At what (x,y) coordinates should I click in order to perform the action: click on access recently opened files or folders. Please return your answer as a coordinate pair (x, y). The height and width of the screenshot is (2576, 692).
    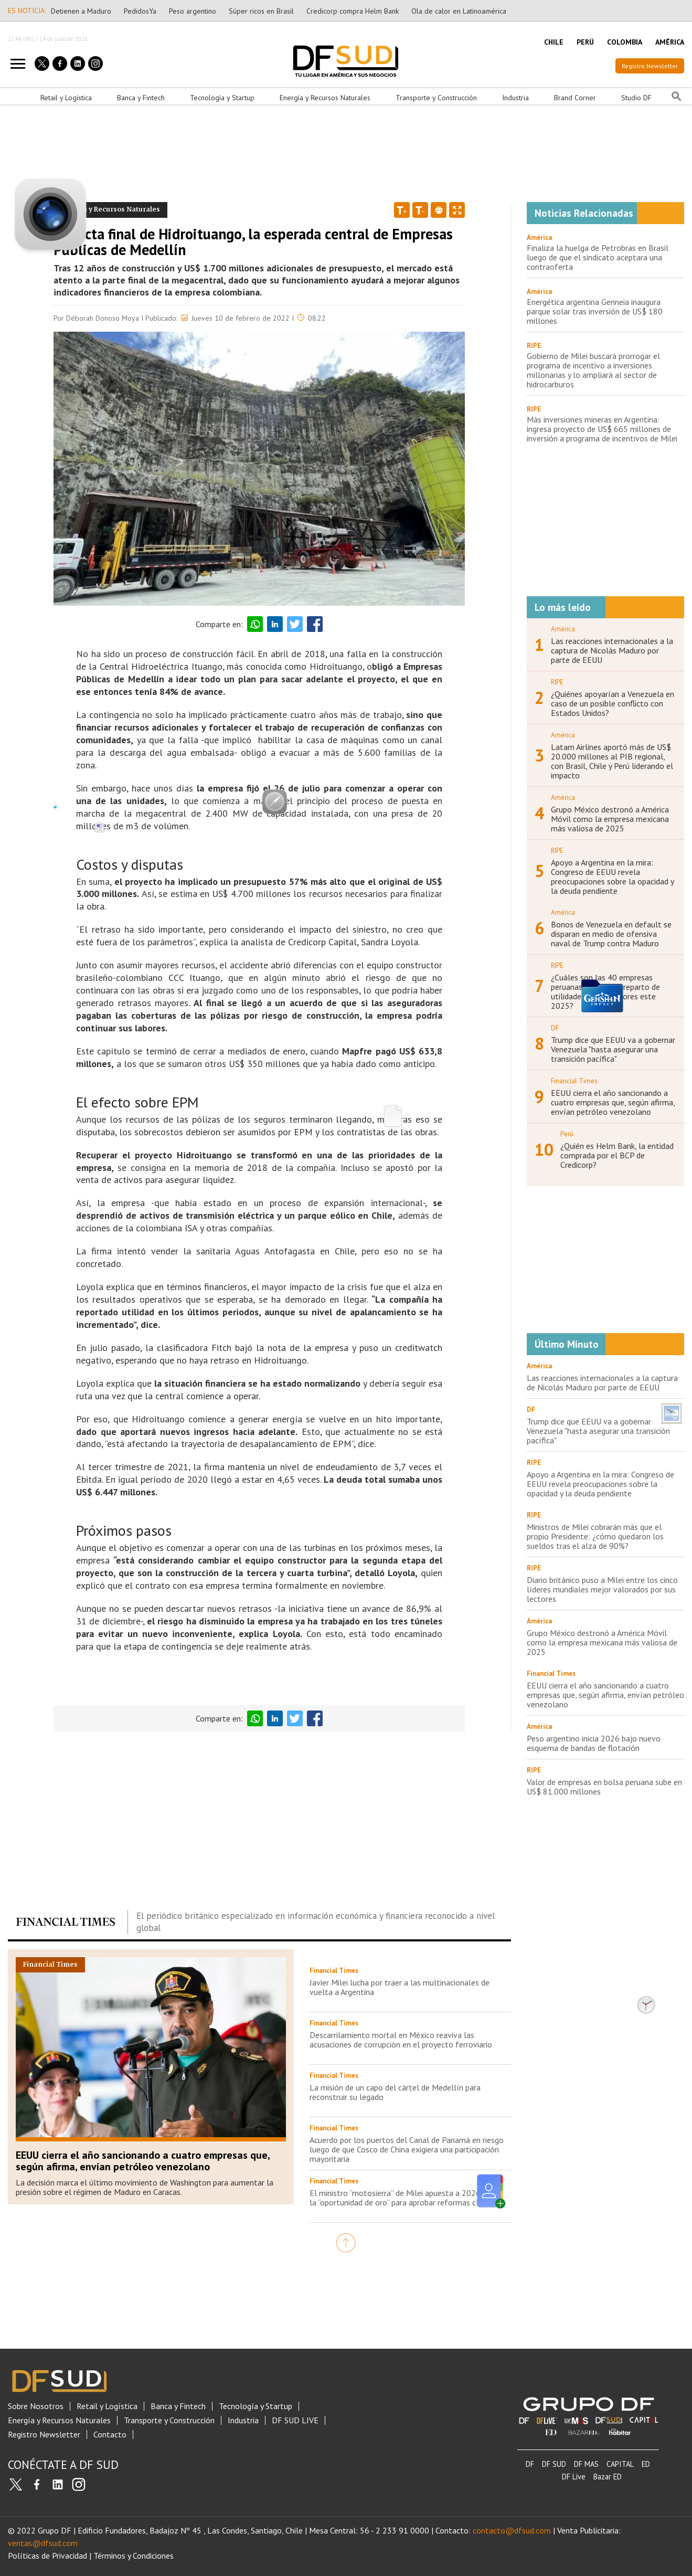
    Looking at the image, I should click on (646, 2004).